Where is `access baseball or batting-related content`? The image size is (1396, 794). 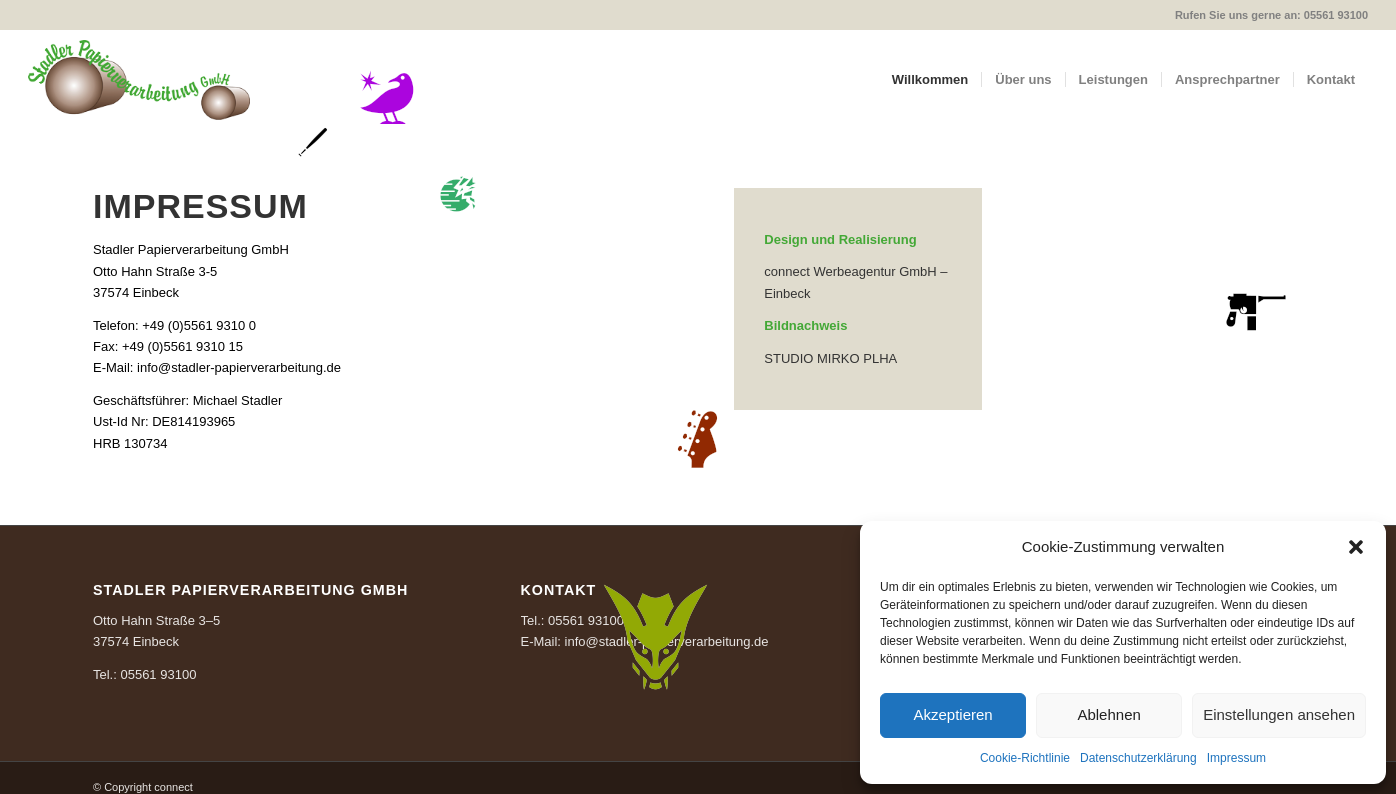 access baseball or batting-related content is located at coordinates (312, 142).